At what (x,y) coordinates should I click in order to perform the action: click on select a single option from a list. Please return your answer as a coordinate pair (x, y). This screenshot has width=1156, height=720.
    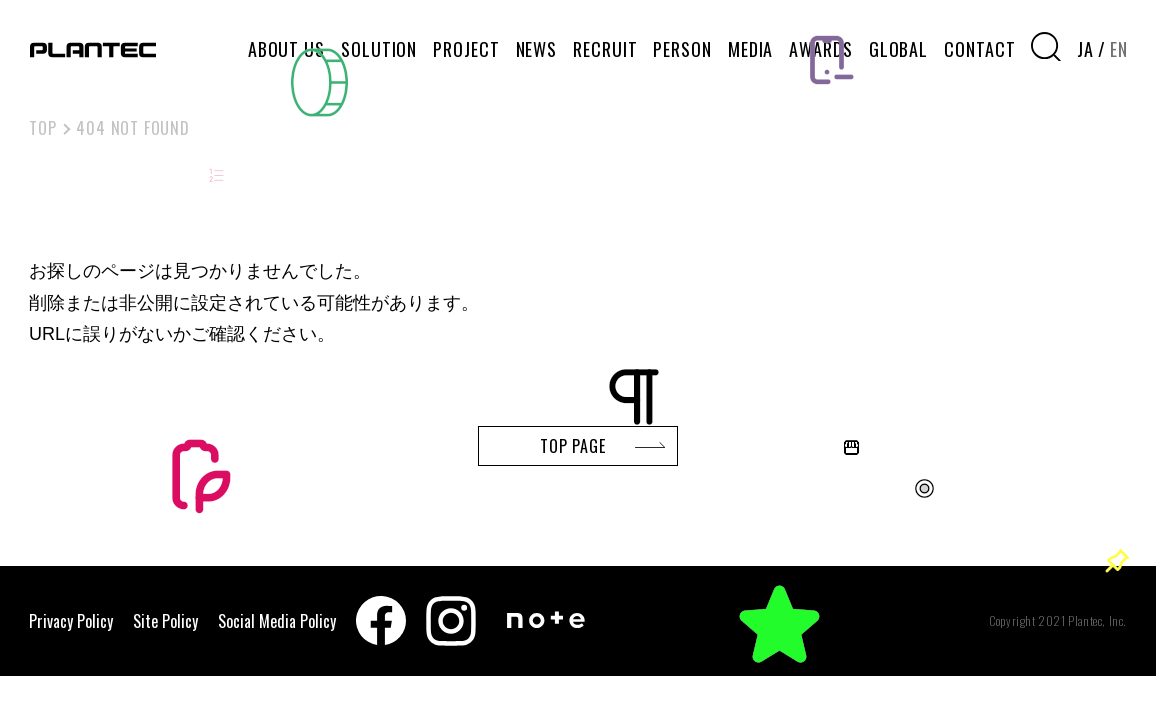
    Looking at the image, I should click on (924, 488).